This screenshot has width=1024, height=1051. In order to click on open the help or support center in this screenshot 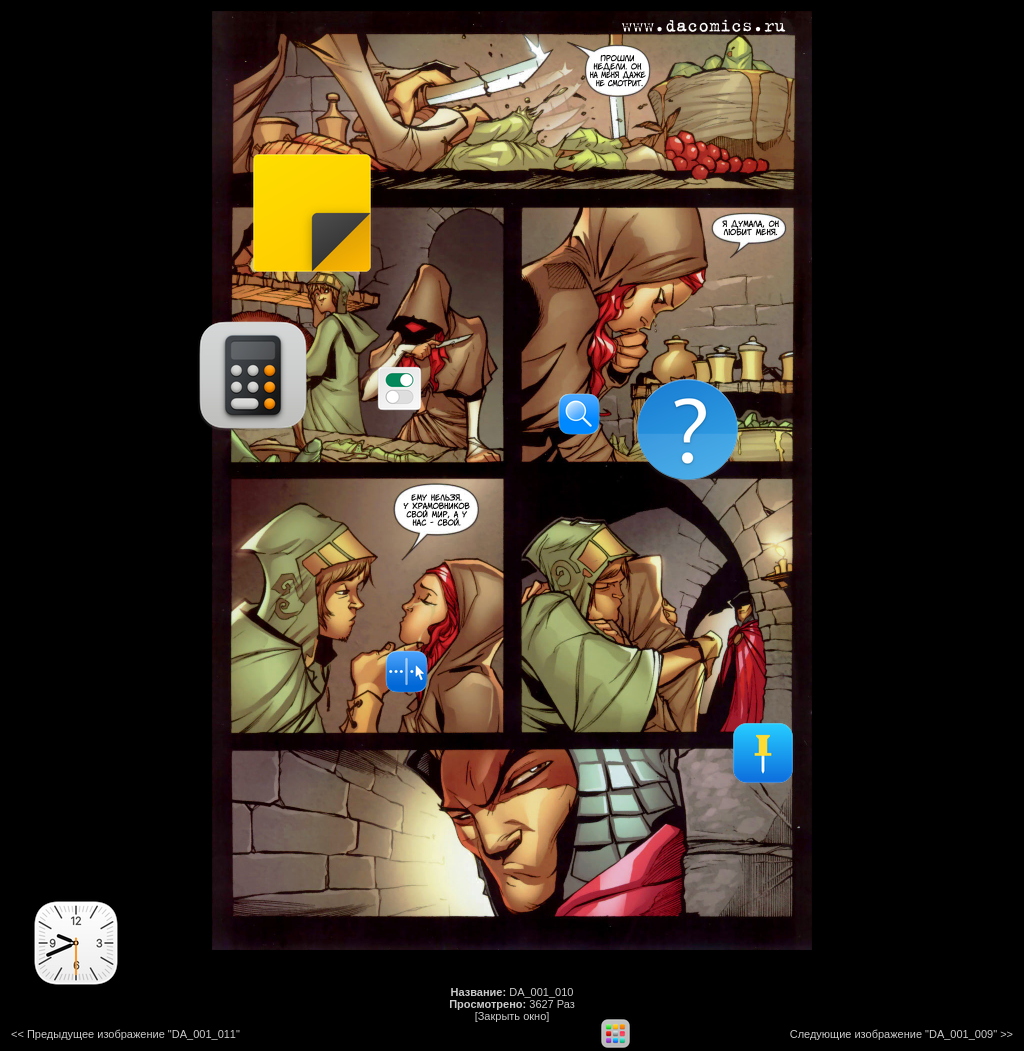, I will do `click(687, 429)`.